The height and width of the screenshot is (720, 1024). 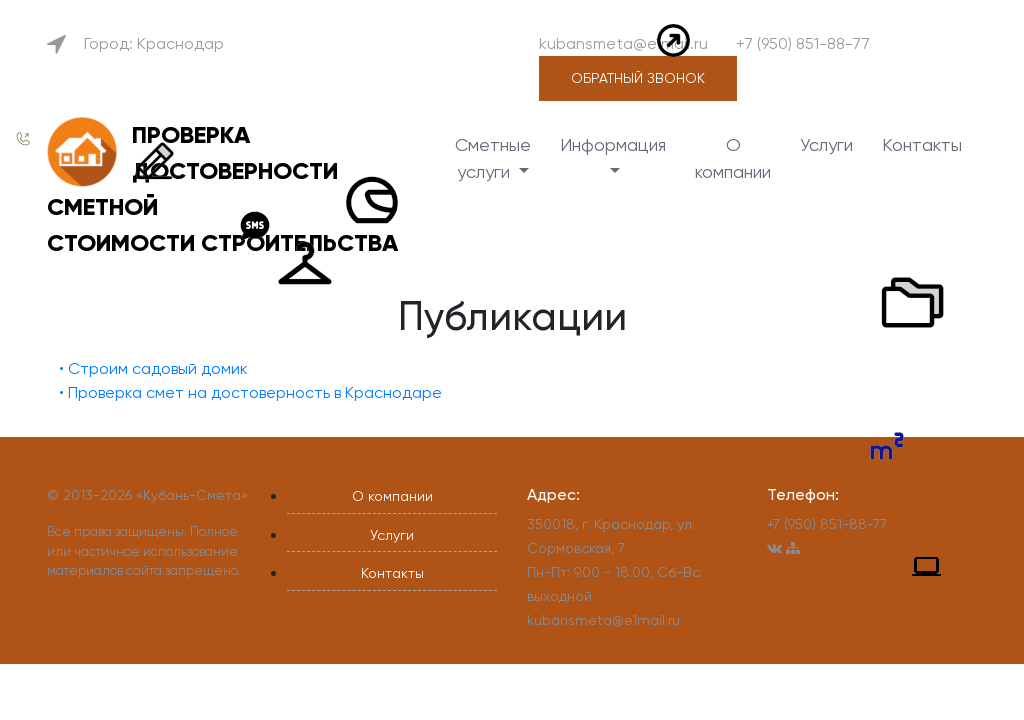 I want to click on open text messaging app, so click(x=255, y=226).